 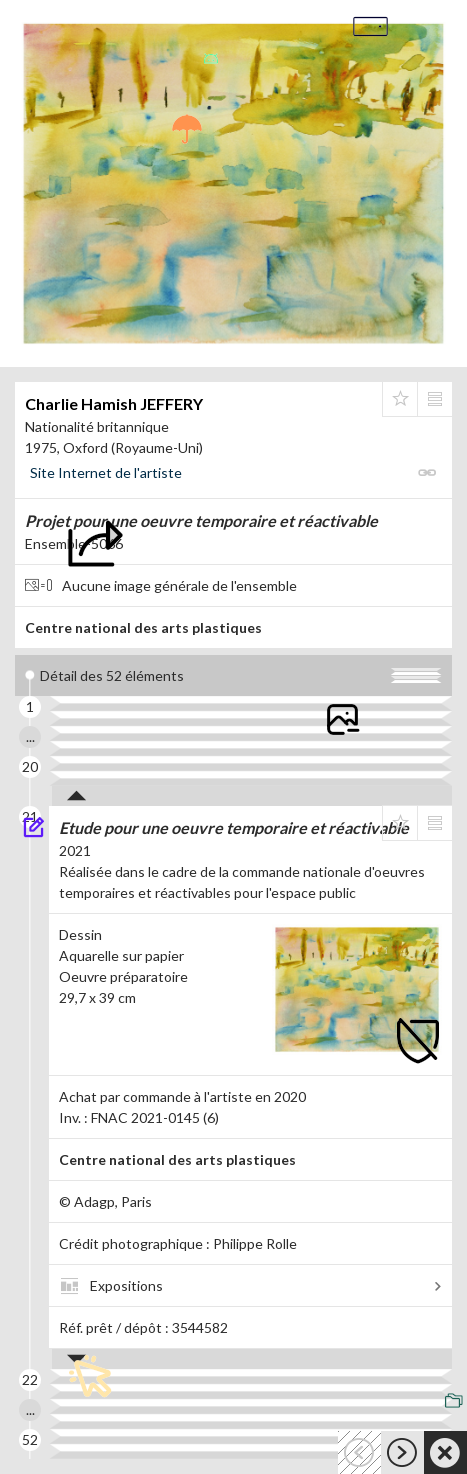 What do you see at coordinates (453, 1400) in the screenshot?
I see `browse all folders` at bounding box center [453, 1400].